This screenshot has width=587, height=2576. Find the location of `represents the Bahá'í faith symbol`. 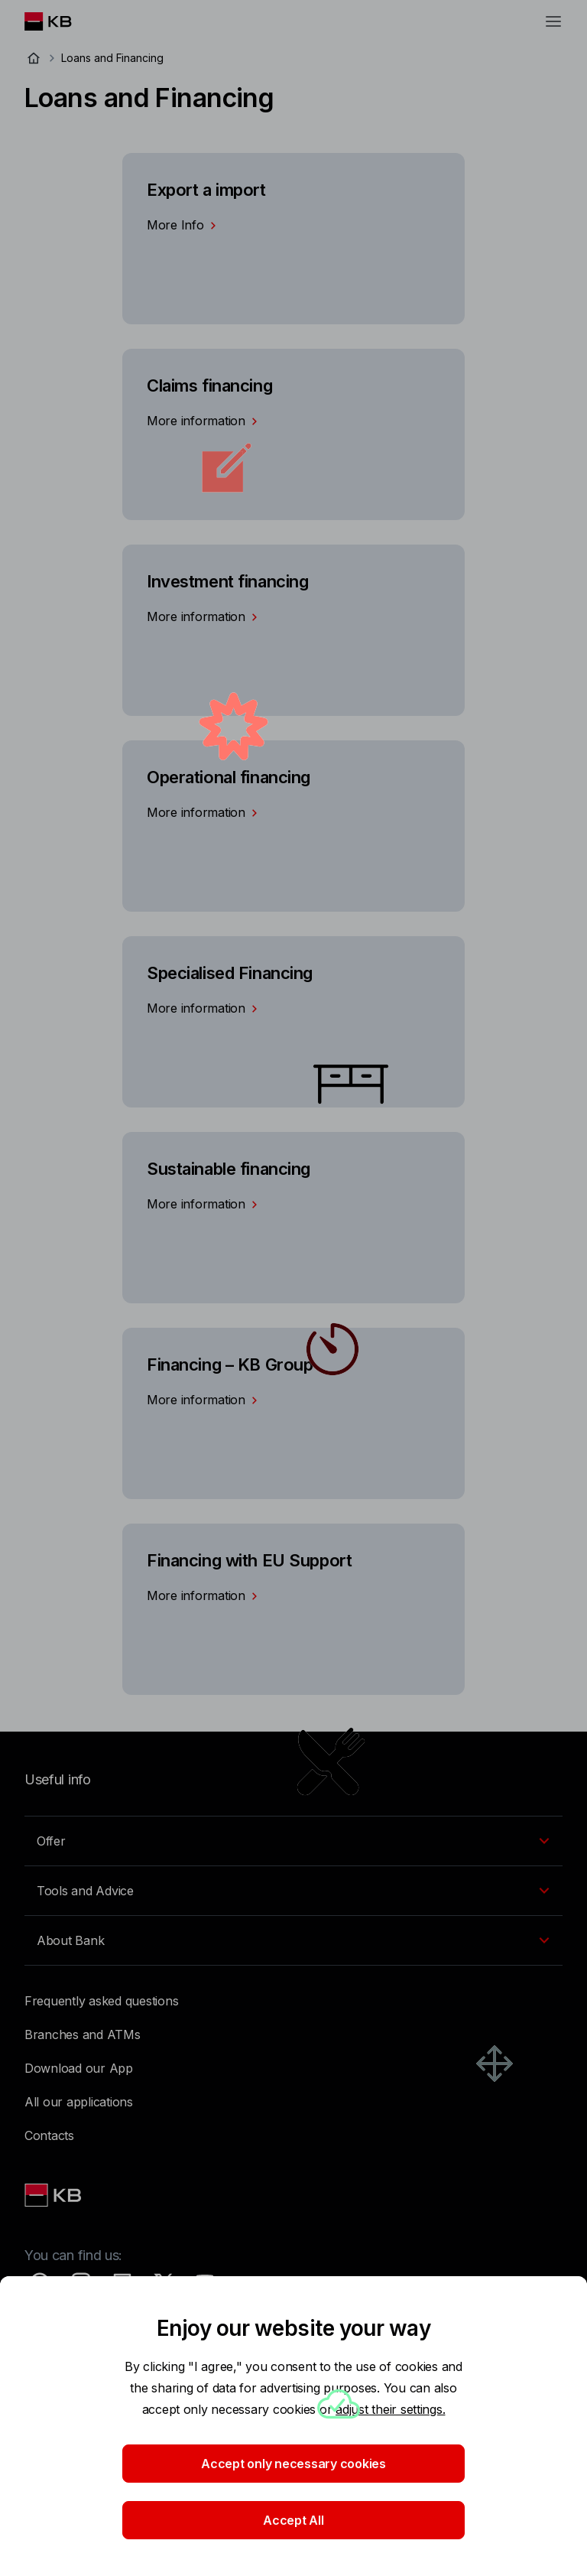

represents the Bahá'í faith symbol is located at coordinates (233, 726).